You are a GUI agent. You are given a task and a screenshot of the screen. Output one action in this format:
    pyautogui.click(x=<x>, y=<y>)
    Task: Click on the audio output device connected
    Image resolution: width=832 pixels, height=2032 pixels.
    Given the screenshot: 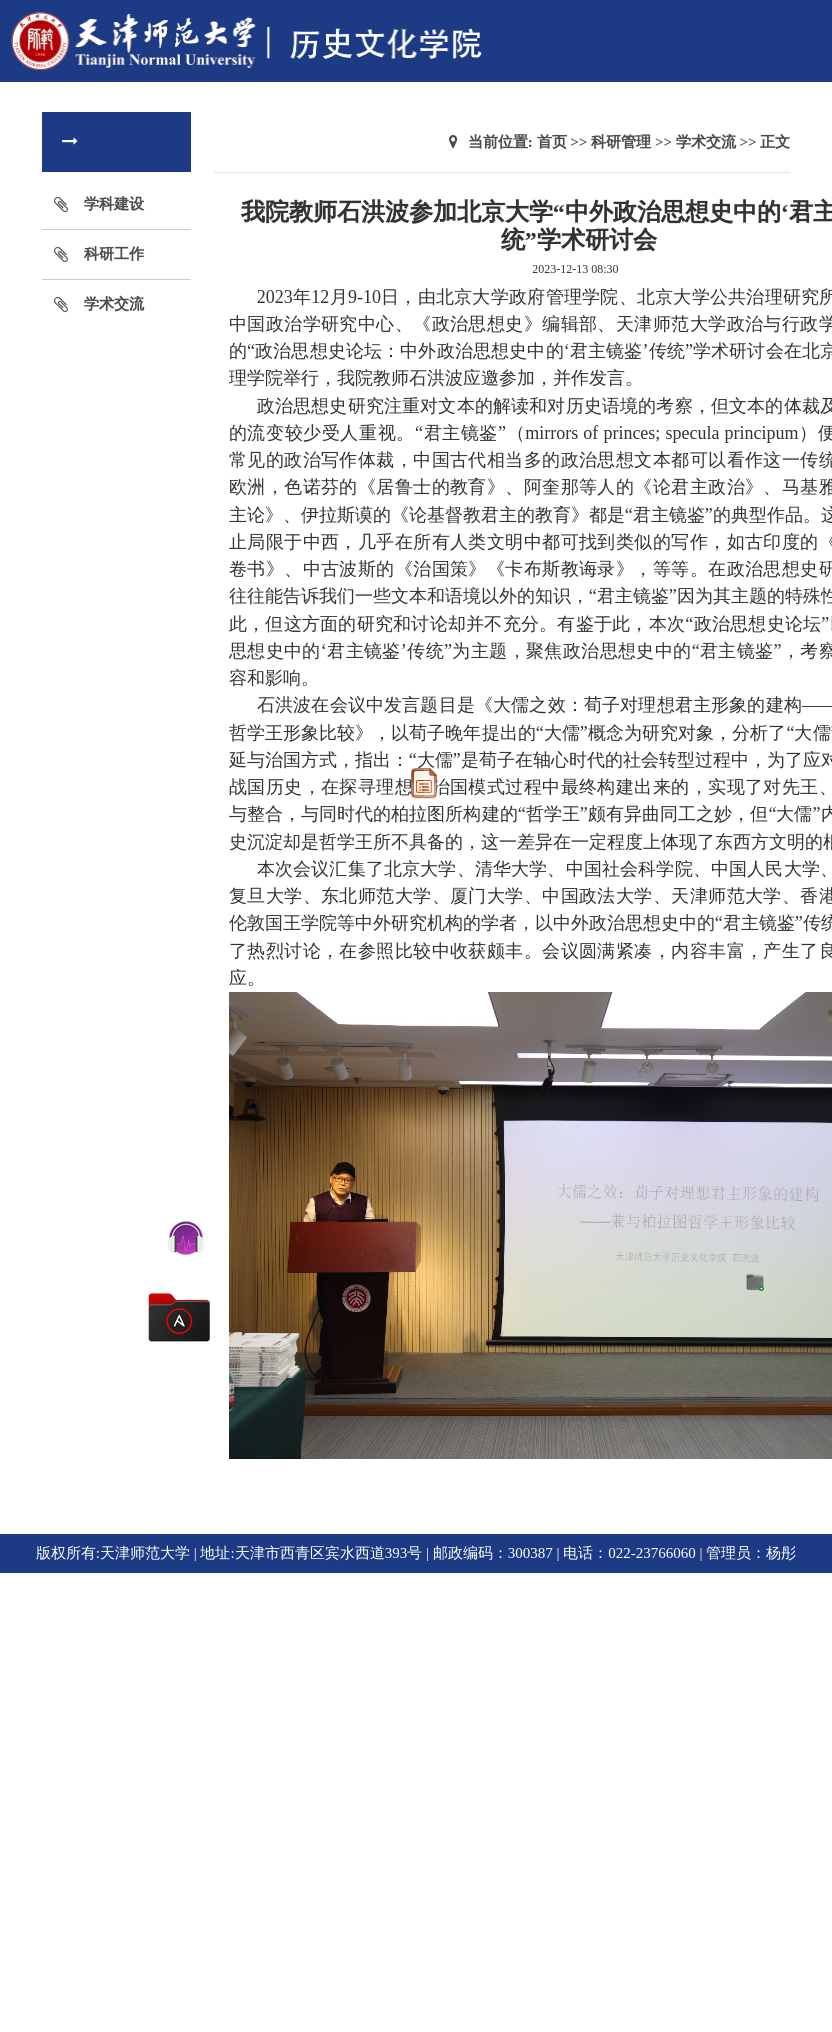 What is the action you would take?
    pyautogui.click(x=186, y=1238)
    